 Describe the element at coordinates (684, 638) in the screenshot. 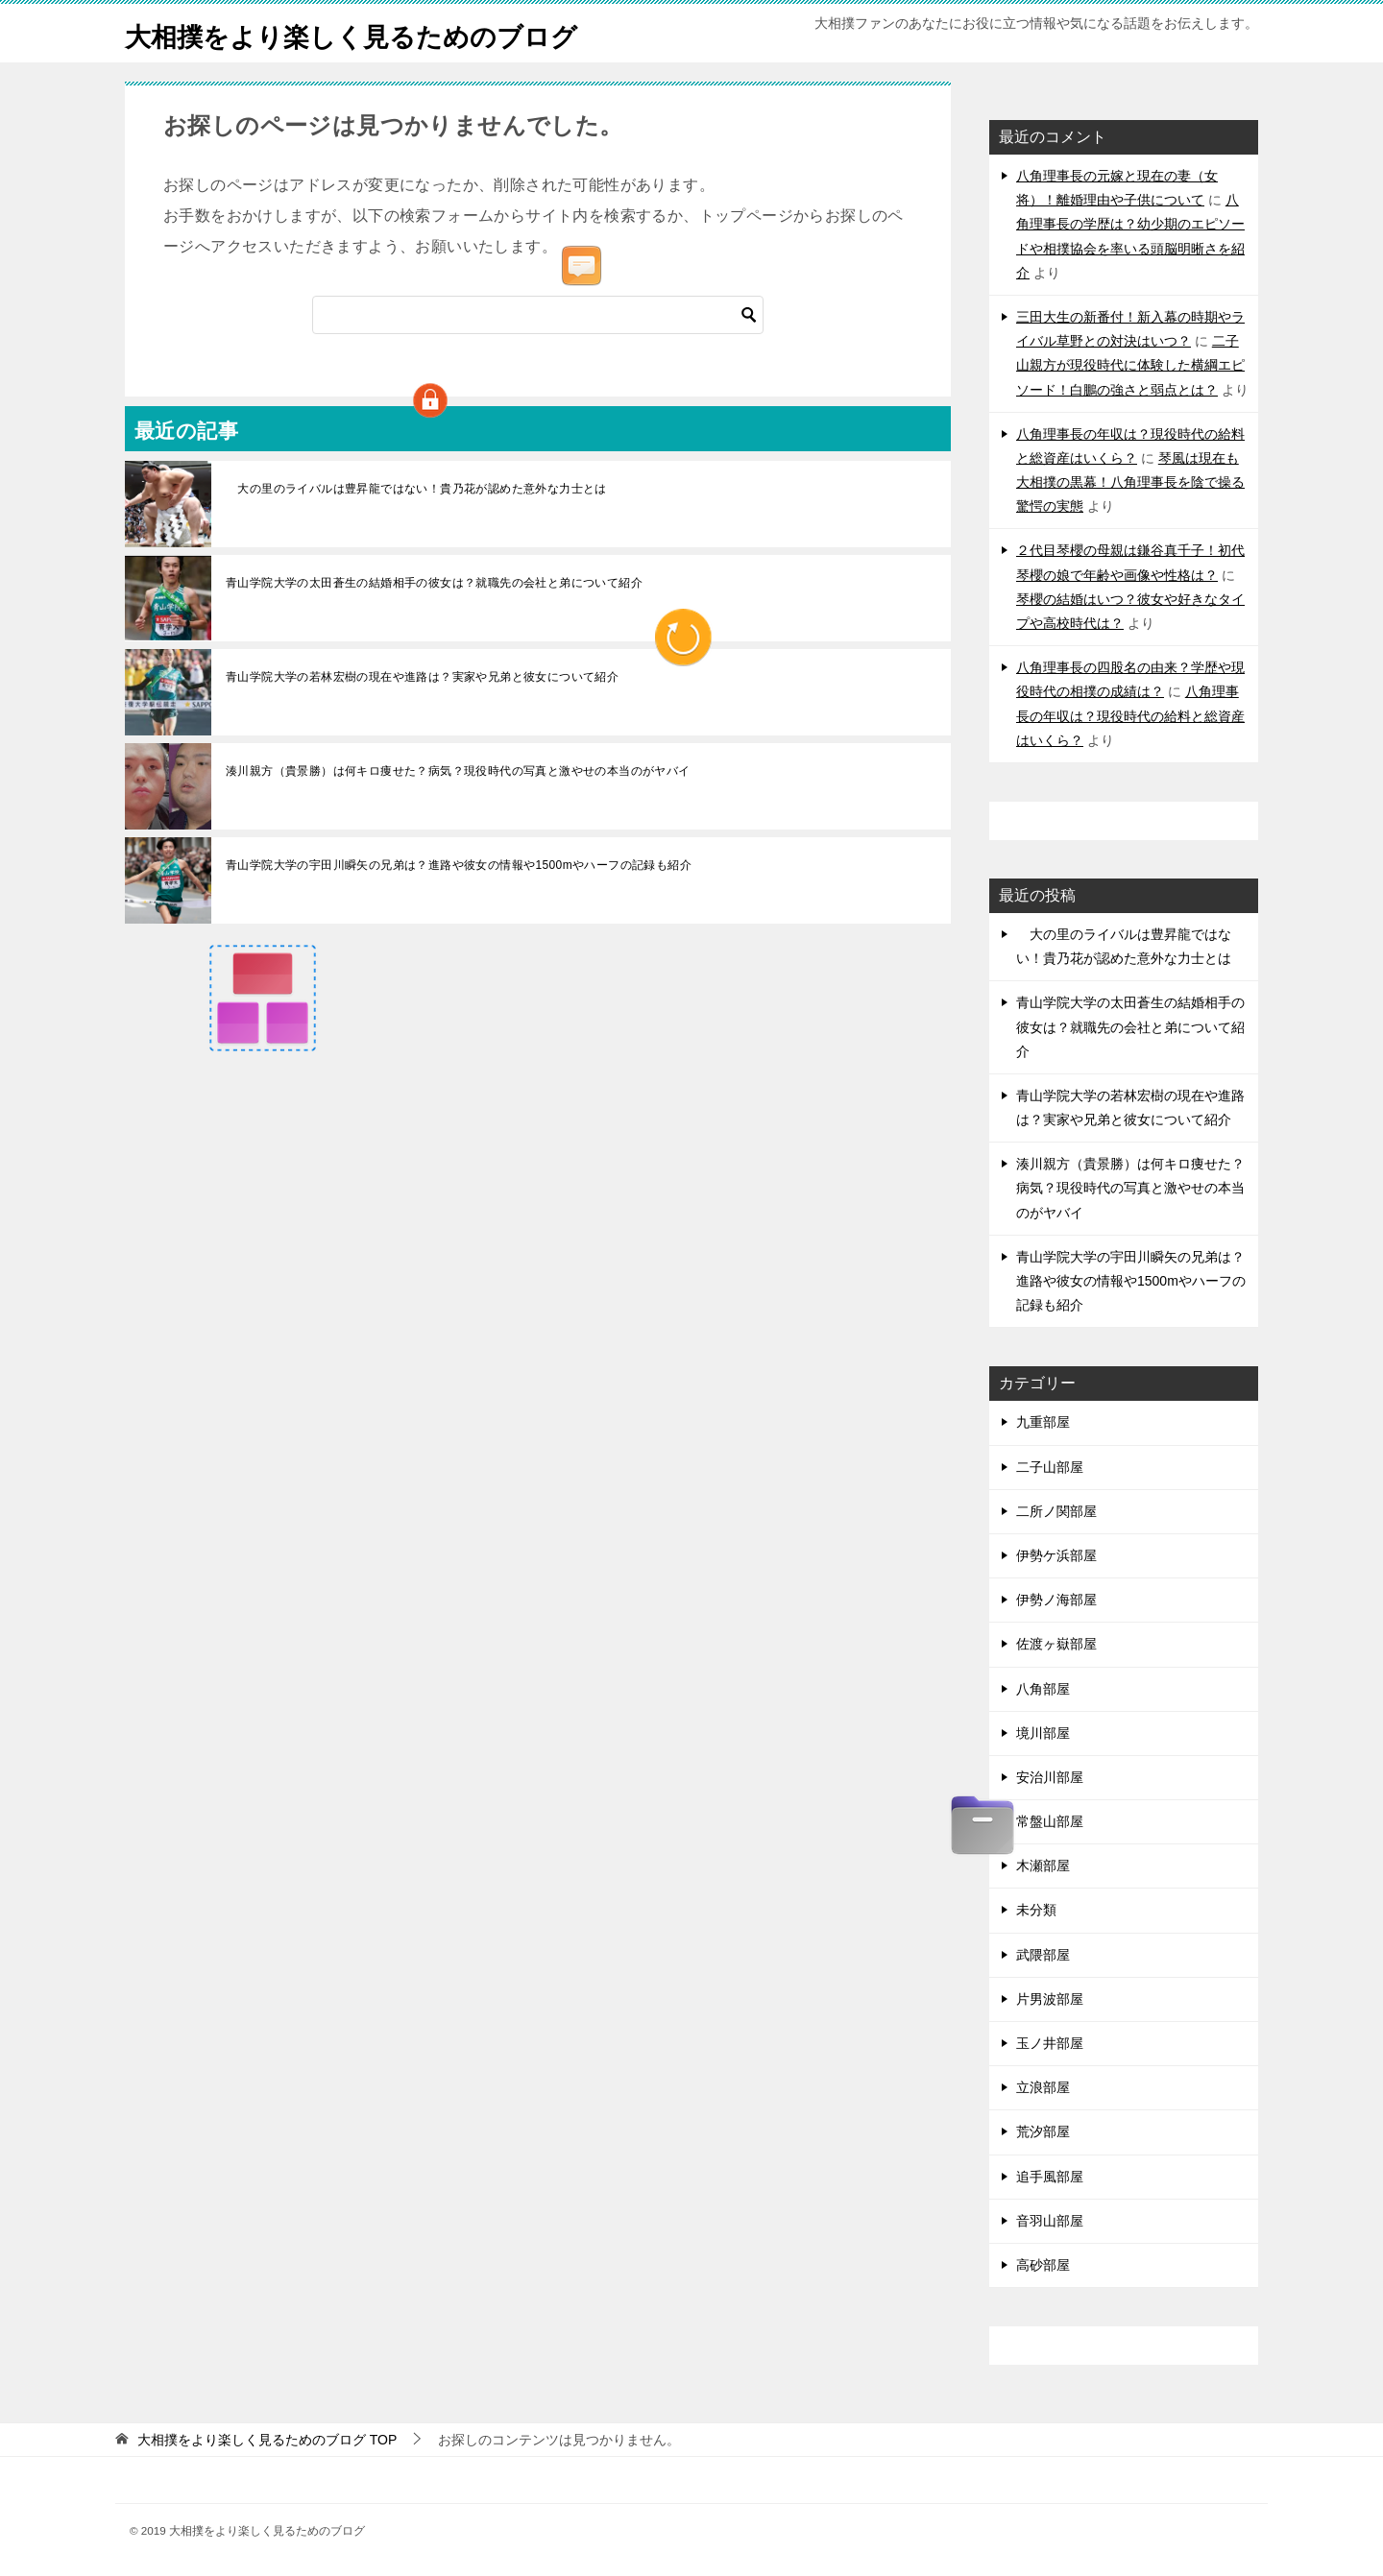

I see `restart the system` at that location.